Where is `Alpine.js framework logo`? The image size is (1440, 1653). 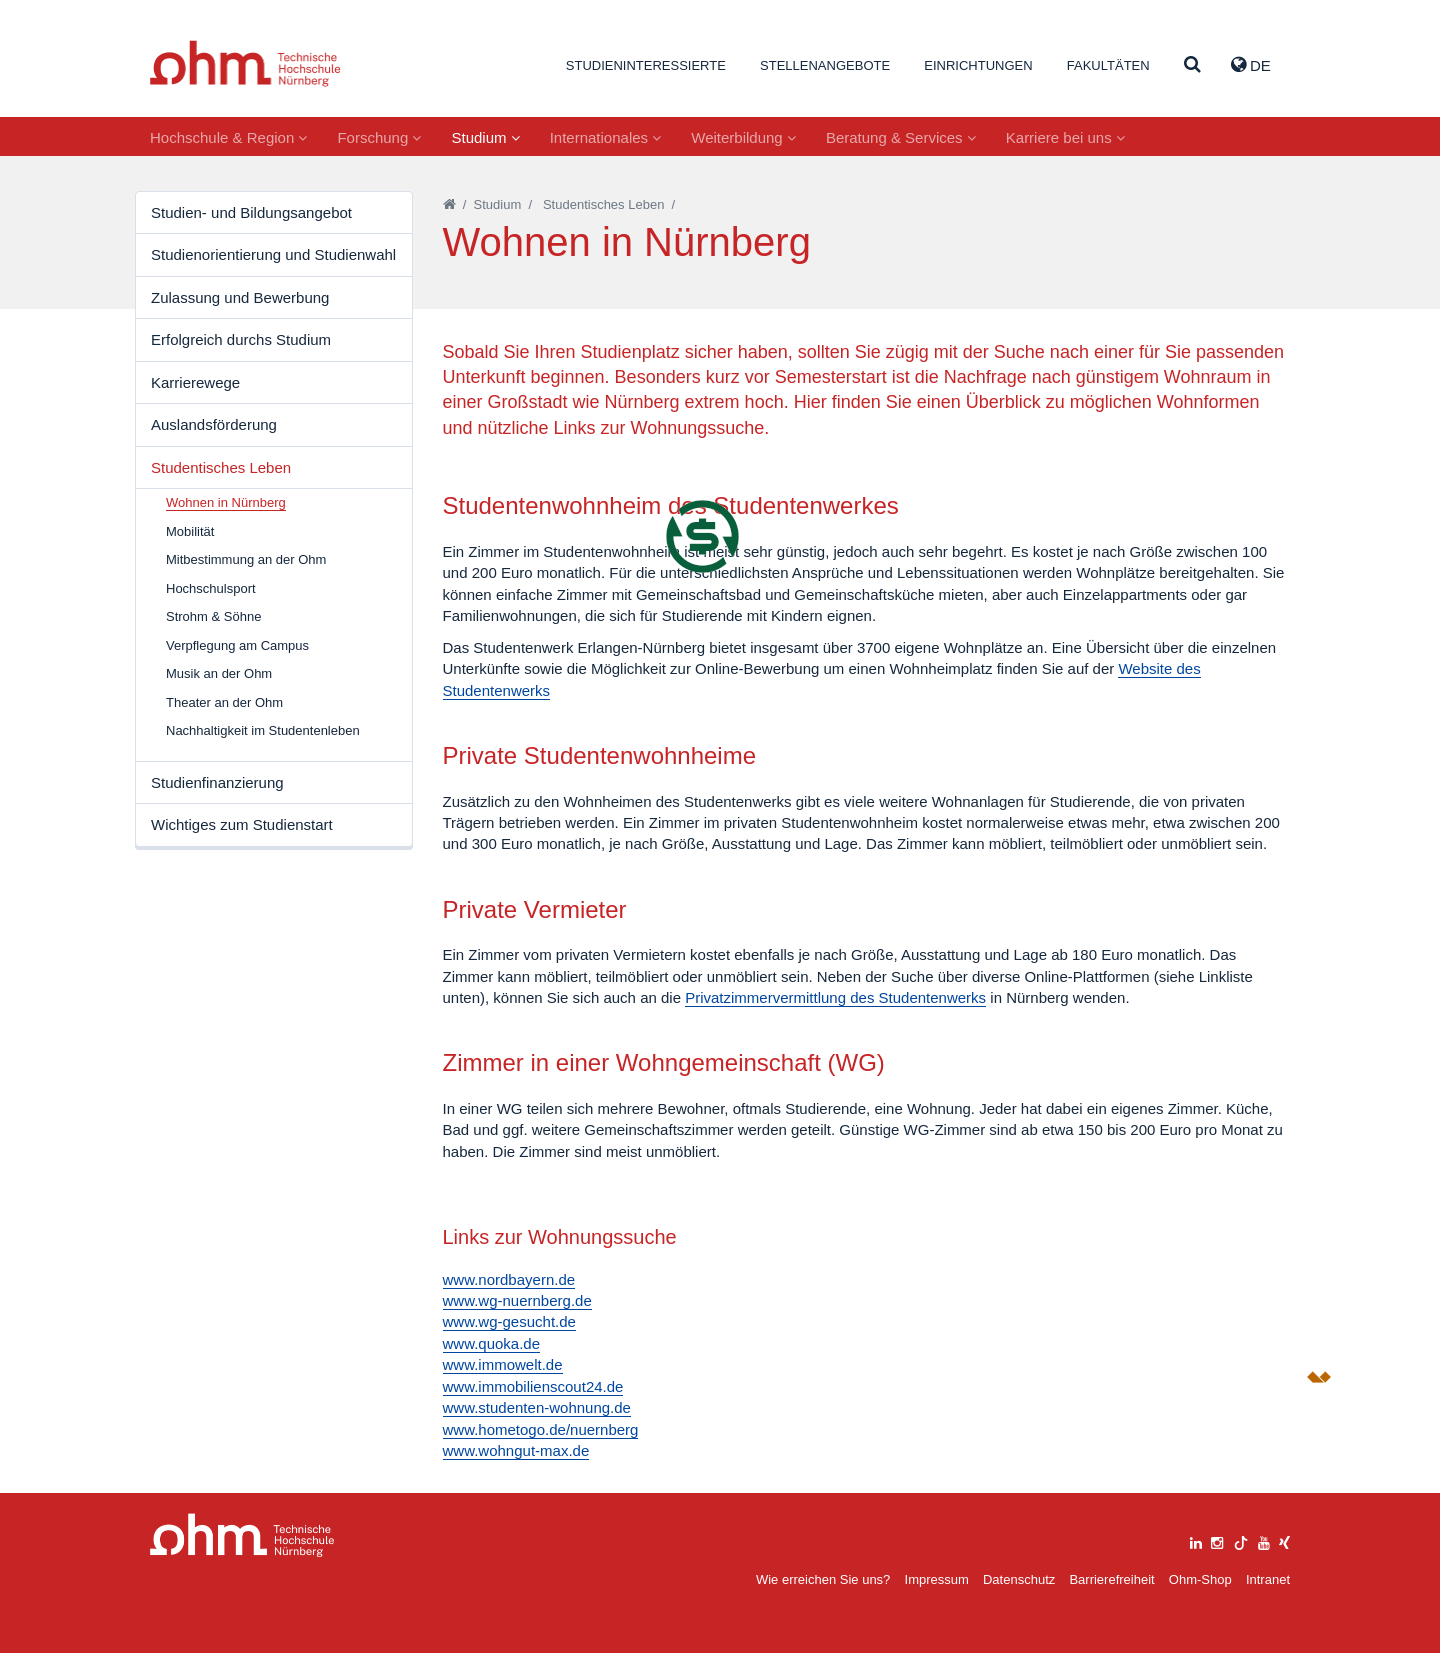
Alpine.js framework logo is located at coordinates (1319, 1377).